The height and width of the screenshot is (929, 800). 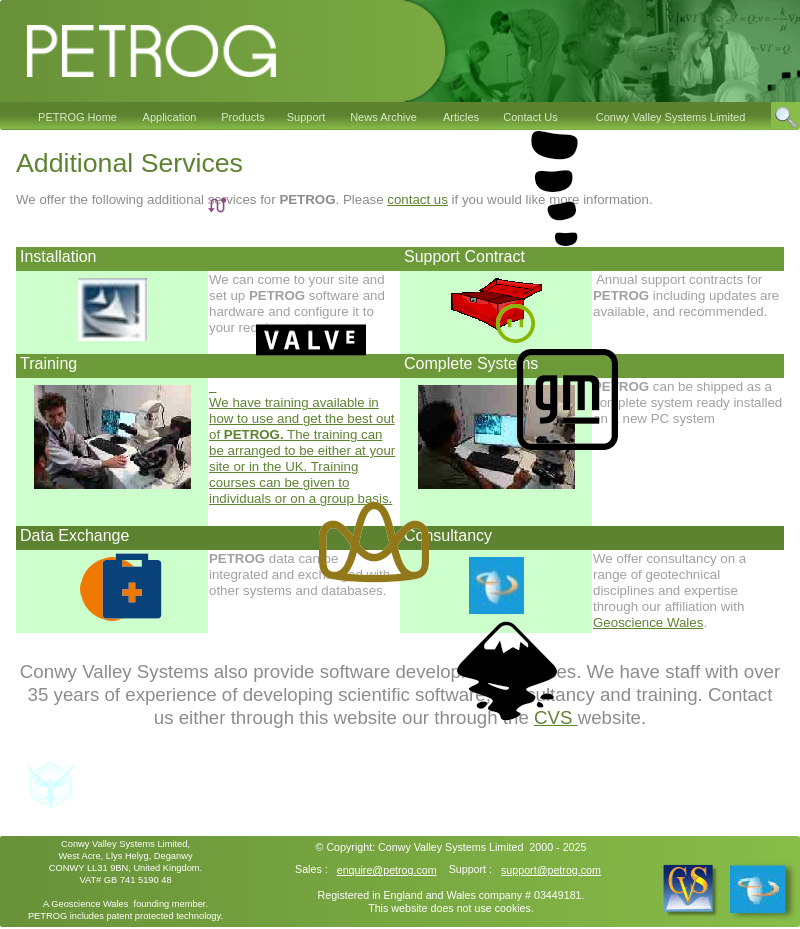 I want to click on stackhawk application security testing platform logo, so click(x=50, y=785).